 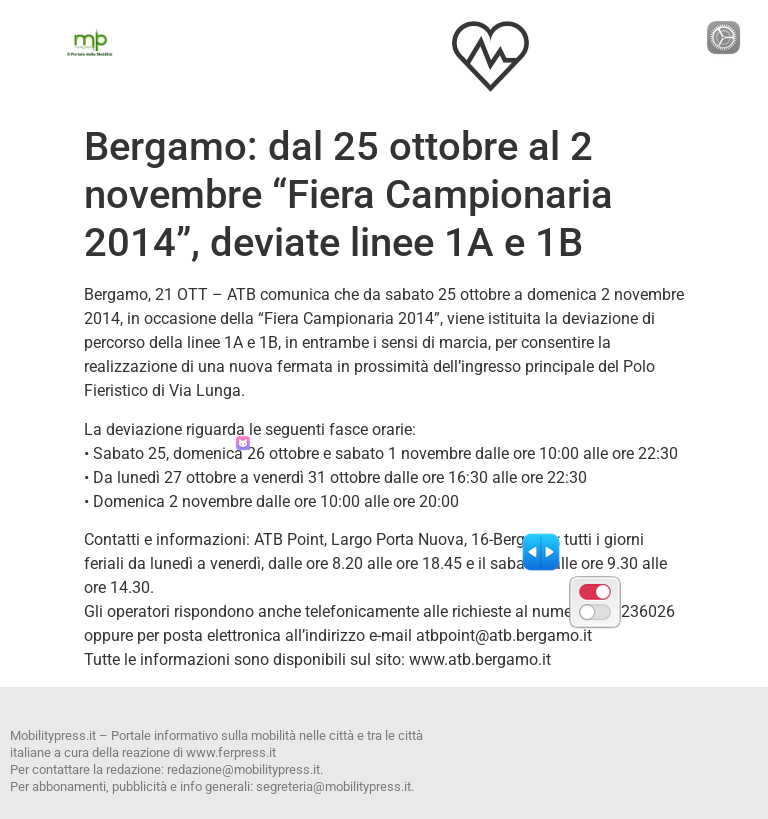 I want to click on open system settings, so click(x=723, y=37).